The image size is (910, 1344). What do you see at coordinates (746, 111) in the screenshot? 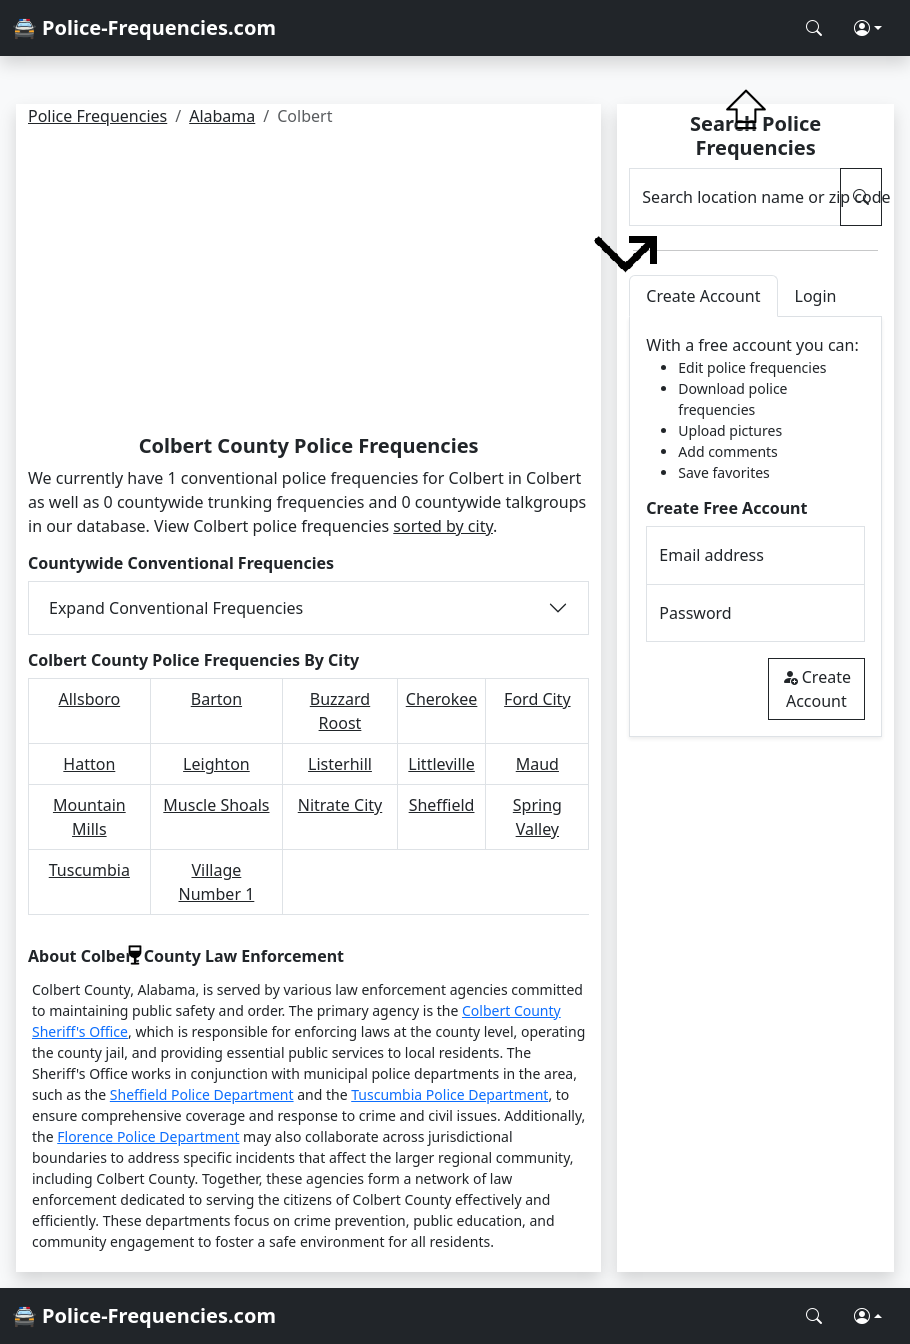
I see `upload a file or document` at bounding box center [746, 111].